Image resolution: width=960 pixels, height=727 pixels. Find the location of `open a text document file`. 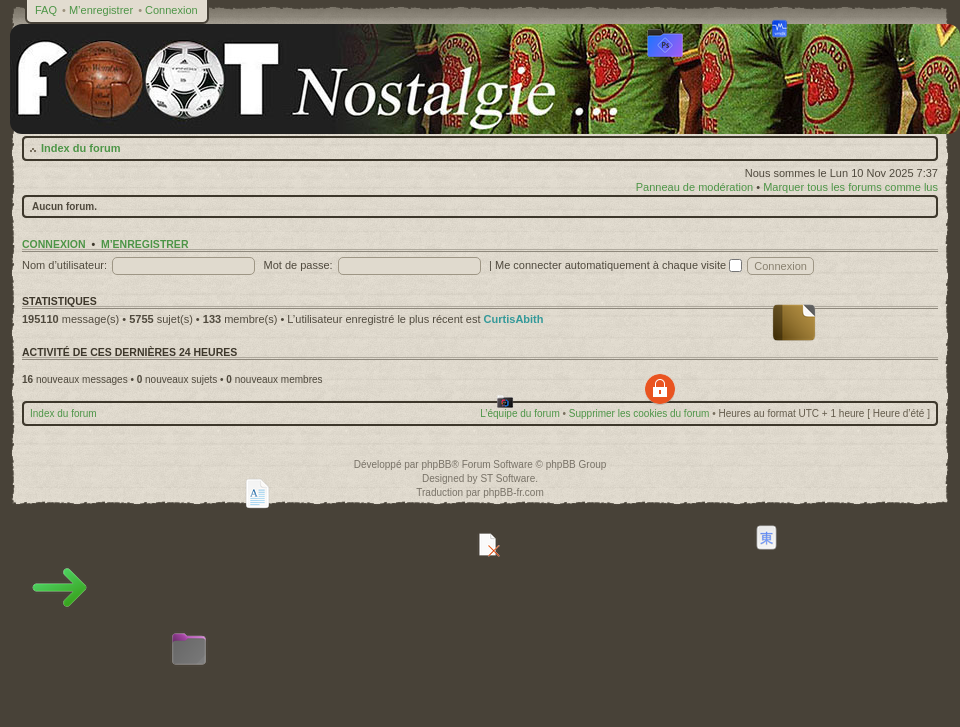

open a text document file is located at coordinates (257, 493).